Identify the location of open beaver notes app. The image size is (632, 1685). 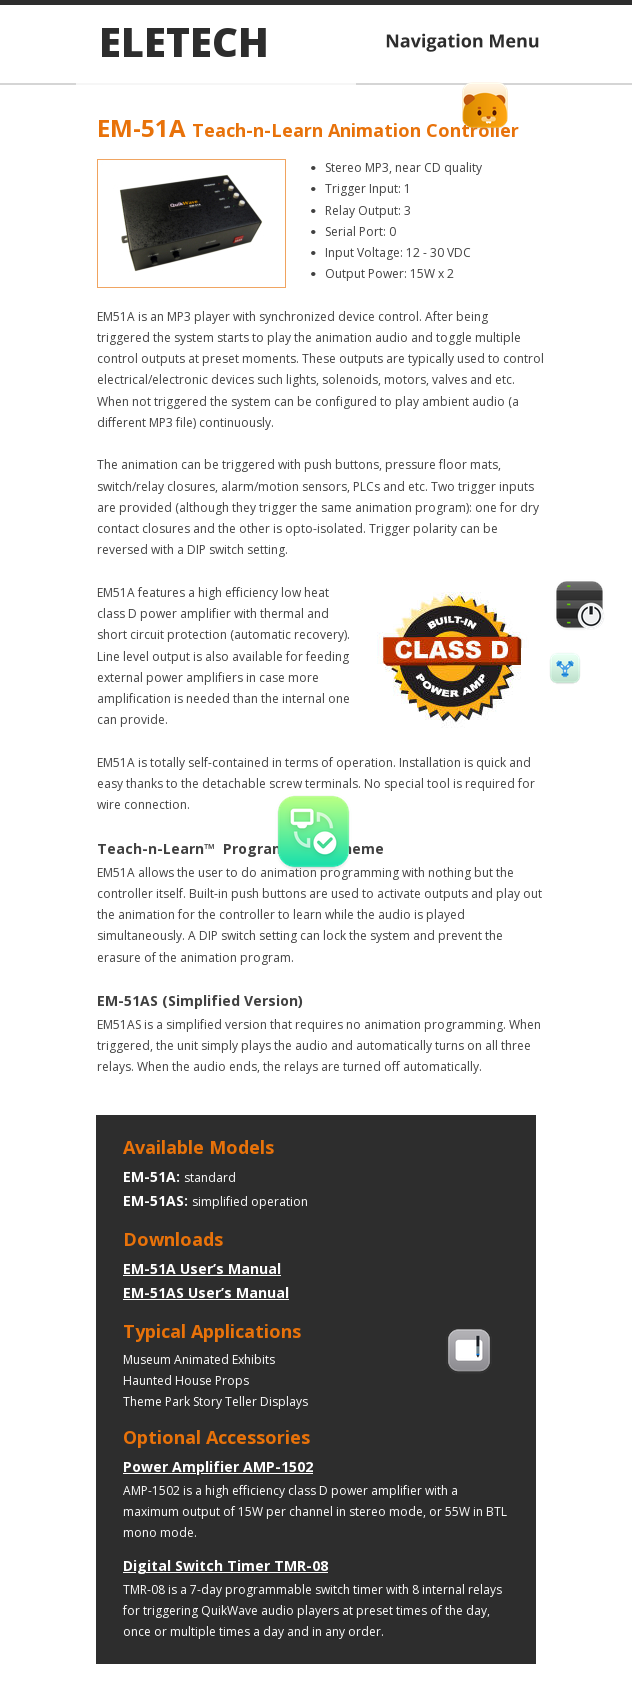
(485, 105).